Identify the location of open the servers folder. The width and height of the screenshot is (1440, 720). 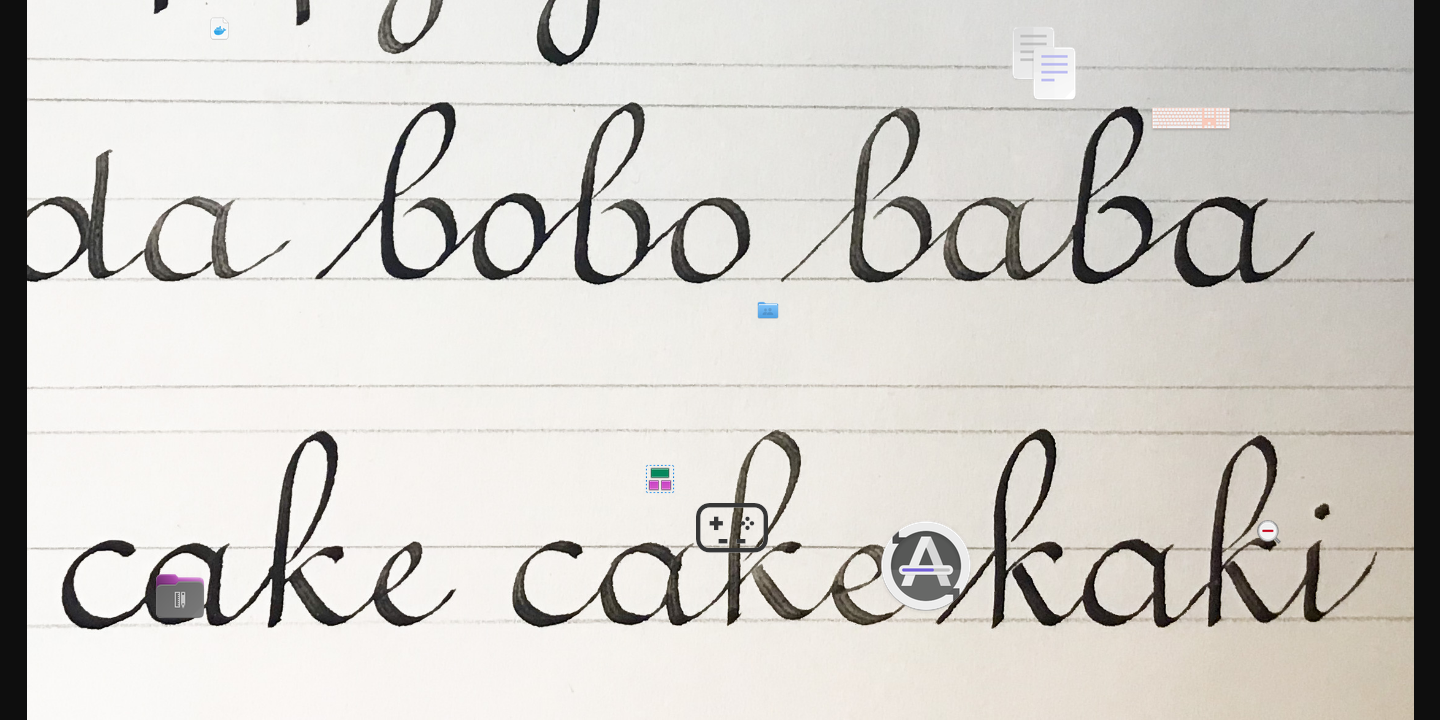
(768, 310).